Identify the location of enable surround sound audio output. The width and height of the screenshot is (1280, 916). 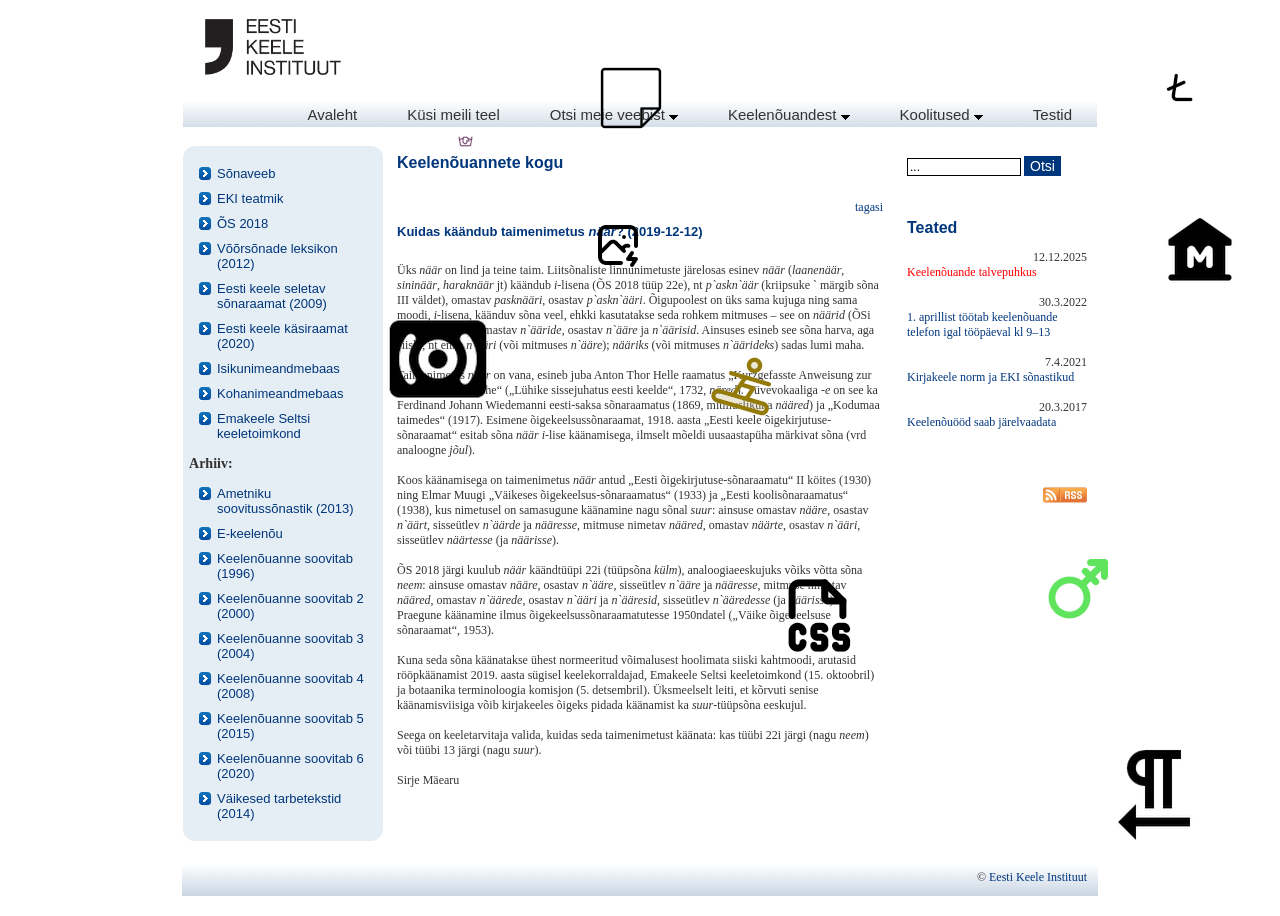
(438, 359).